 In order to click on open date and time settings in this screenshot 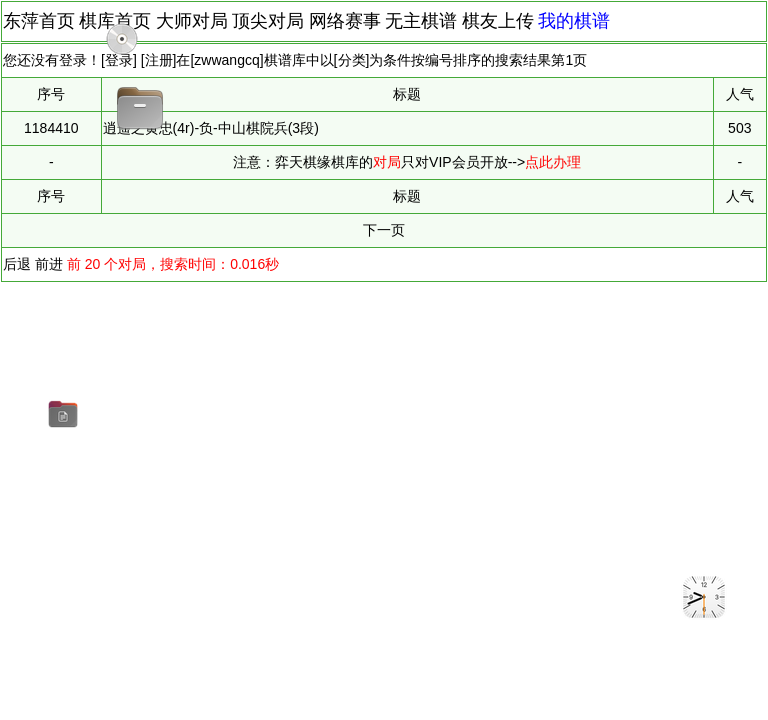, I will do `click(704, 597)`.